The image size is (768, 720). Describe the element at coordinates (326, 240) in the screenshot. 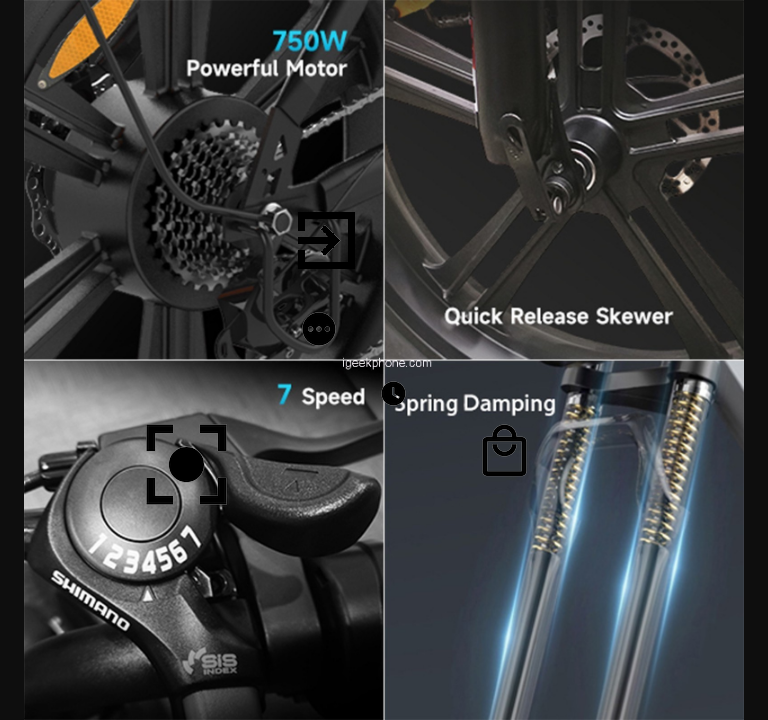

I see `log out of the current account` at that location.